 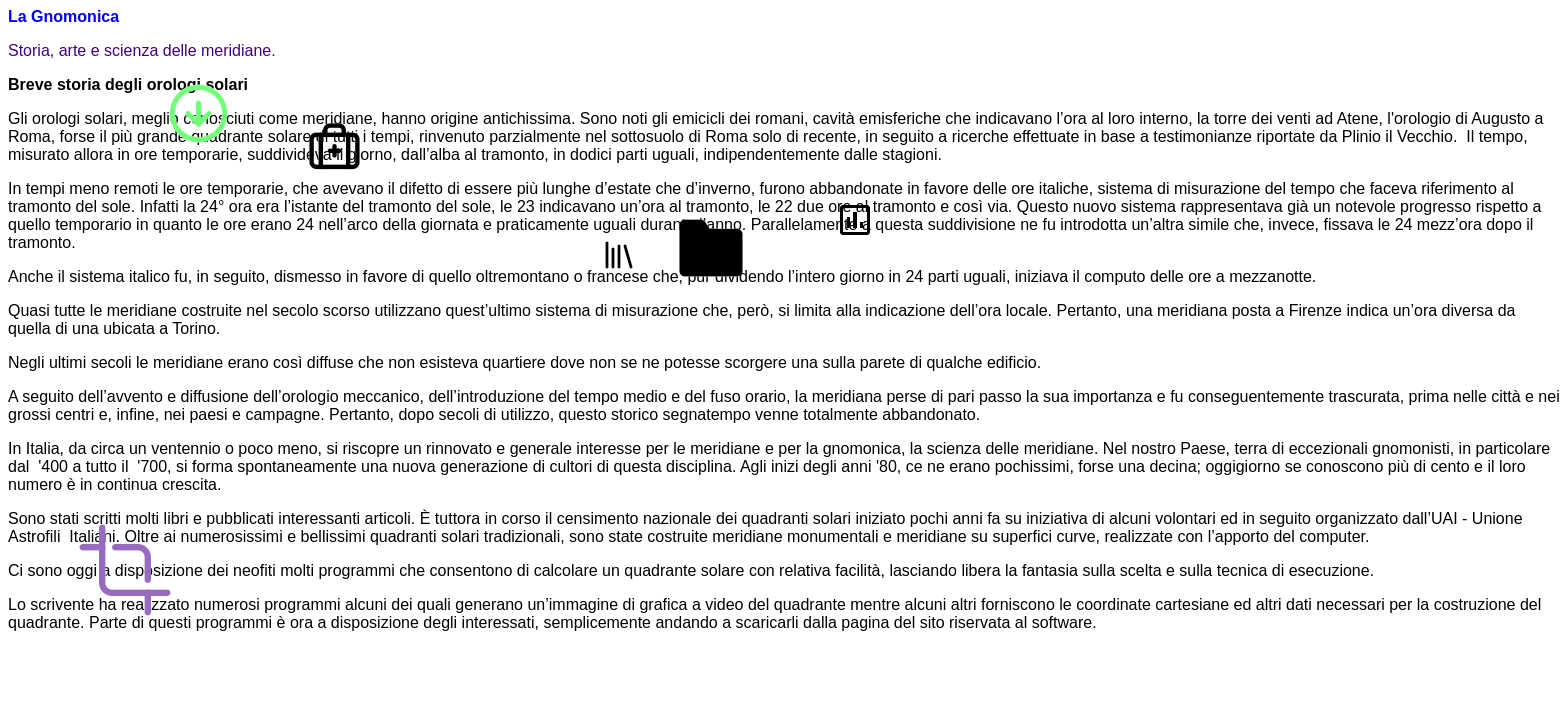 I want to click on access medical or health records, so click(x=334, y=148).